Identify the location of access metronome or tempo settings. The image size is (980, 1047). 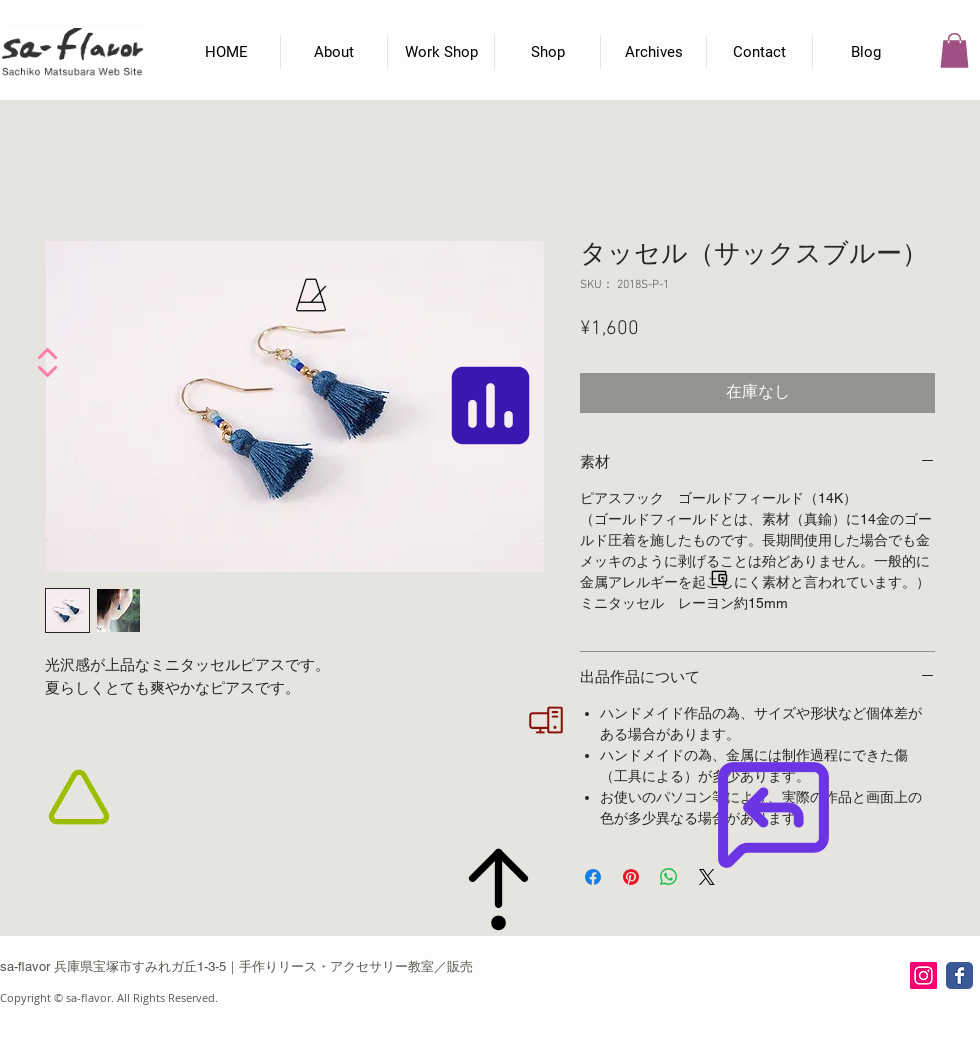
(311, 295).